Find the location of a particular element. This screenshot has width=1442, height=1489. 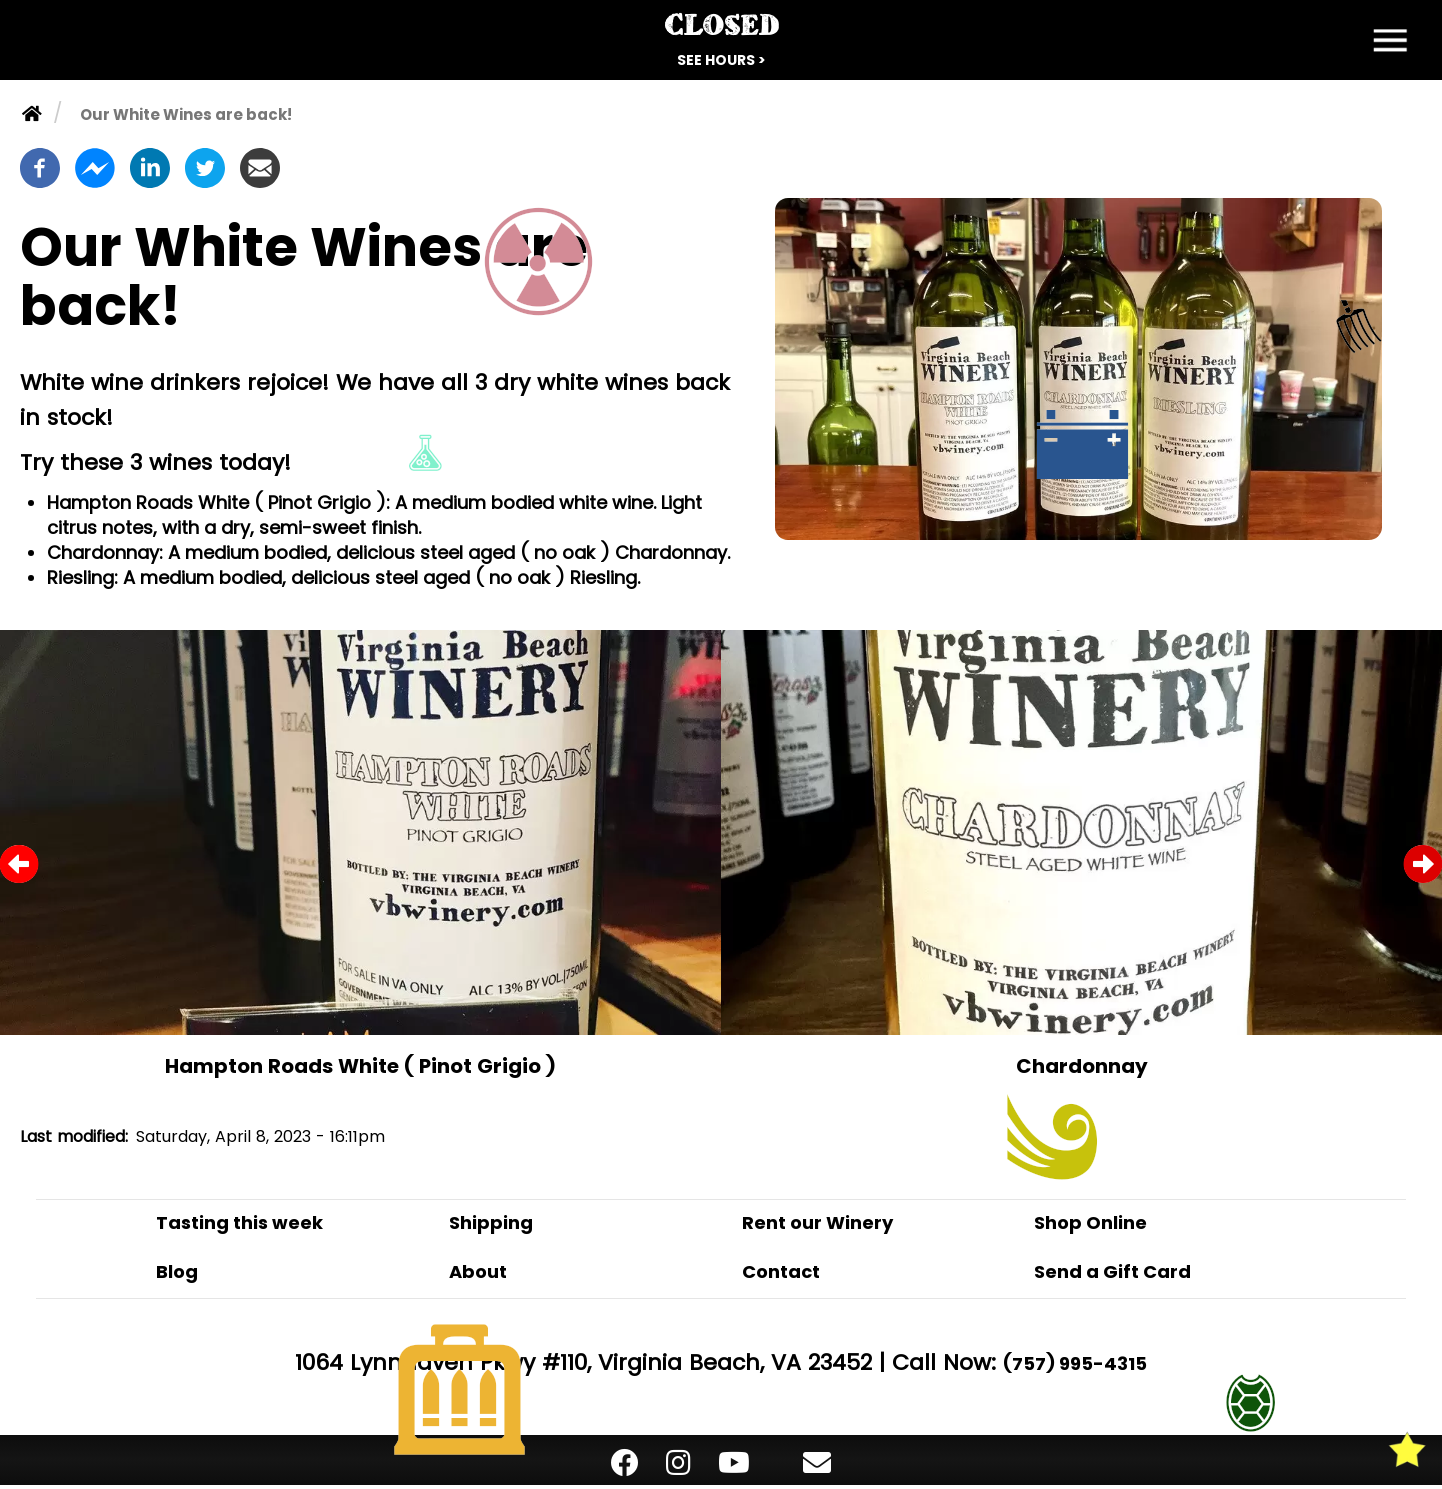

farming or agriculture tool category is located at coordinates (1357, 326).